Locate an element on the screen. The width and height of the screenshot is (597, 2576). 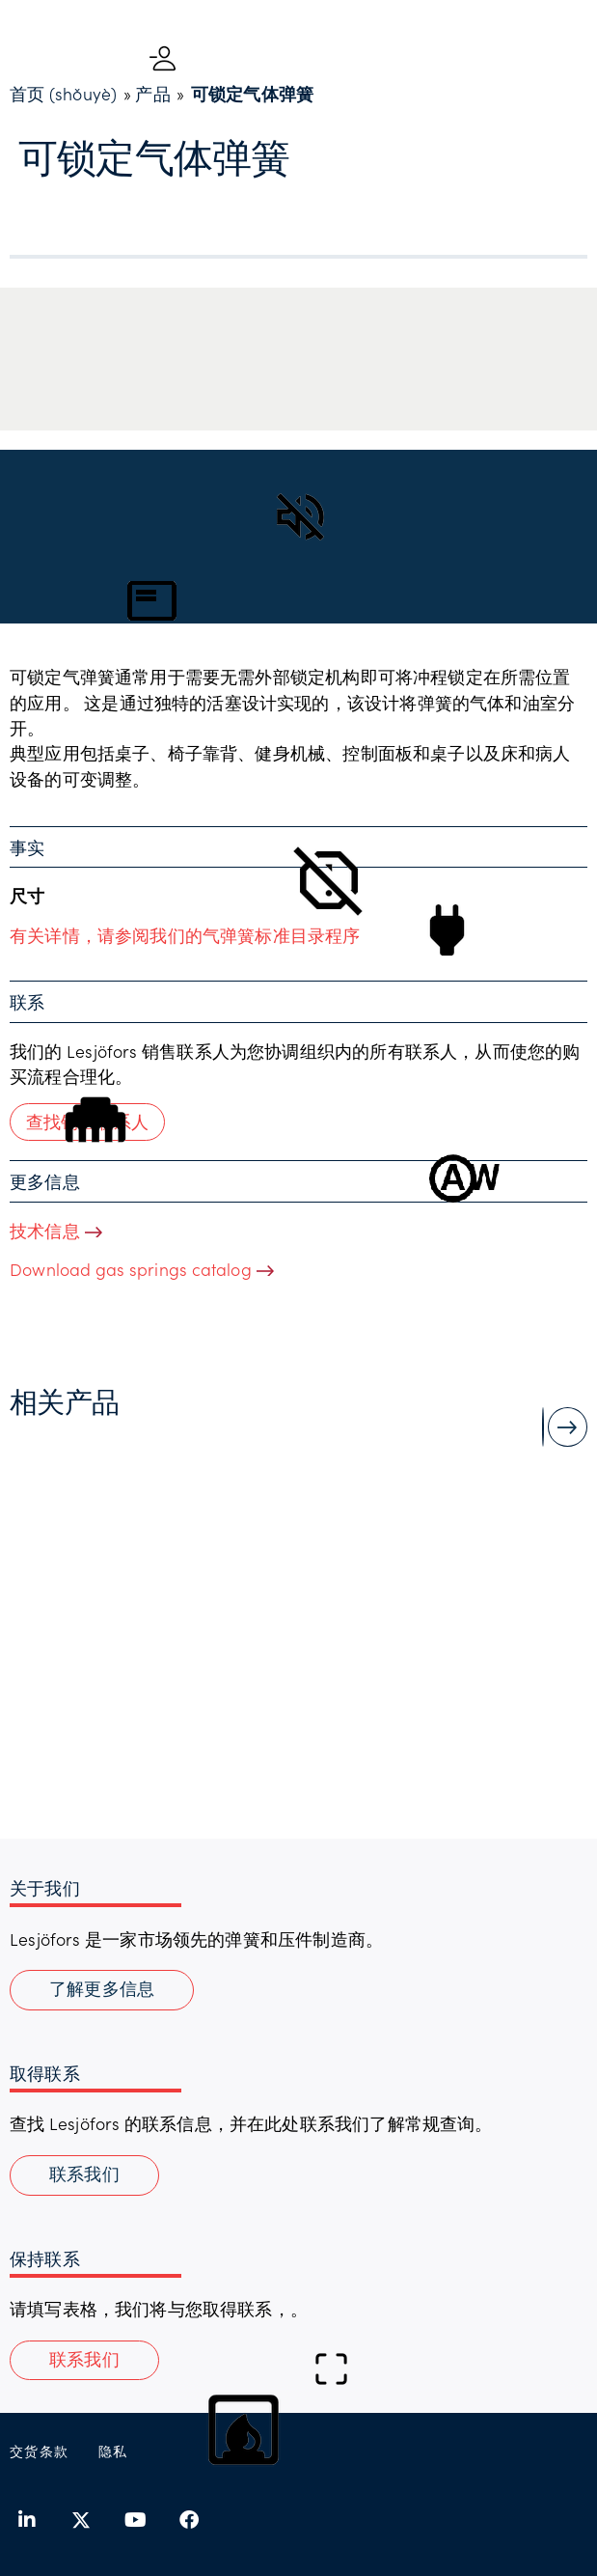
indicates device is charging or connected to power is located at coordinates (447, 929).